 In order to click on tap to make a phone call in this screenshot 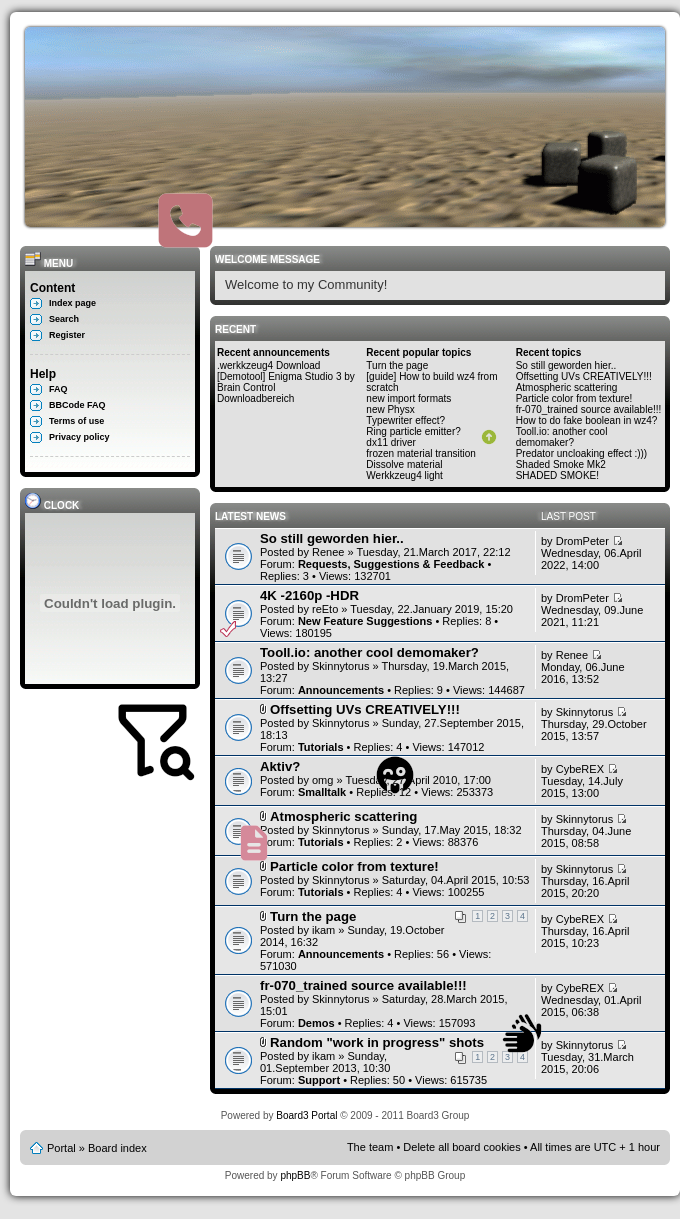, I will do `click(185, 220)`.